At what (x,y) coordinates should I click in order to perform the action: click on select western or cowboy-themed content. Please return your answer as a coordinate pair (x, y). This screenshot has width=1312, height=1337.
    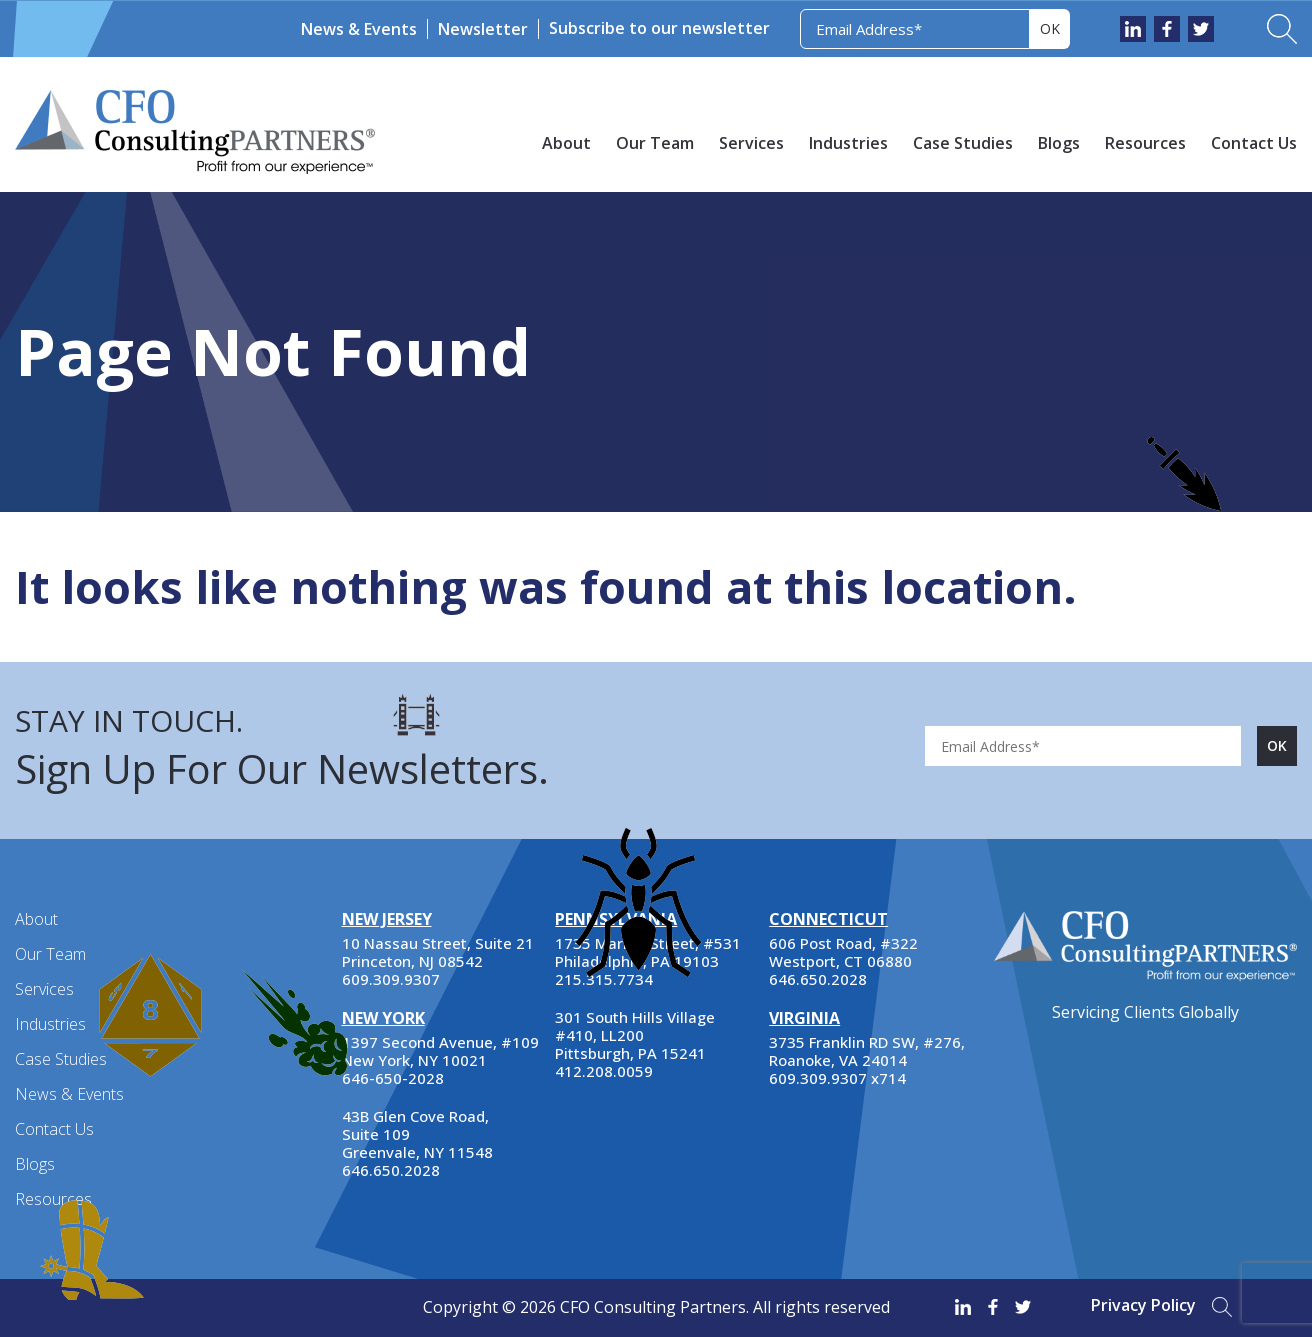
    Looking at the image, I should click on (92, 1250).